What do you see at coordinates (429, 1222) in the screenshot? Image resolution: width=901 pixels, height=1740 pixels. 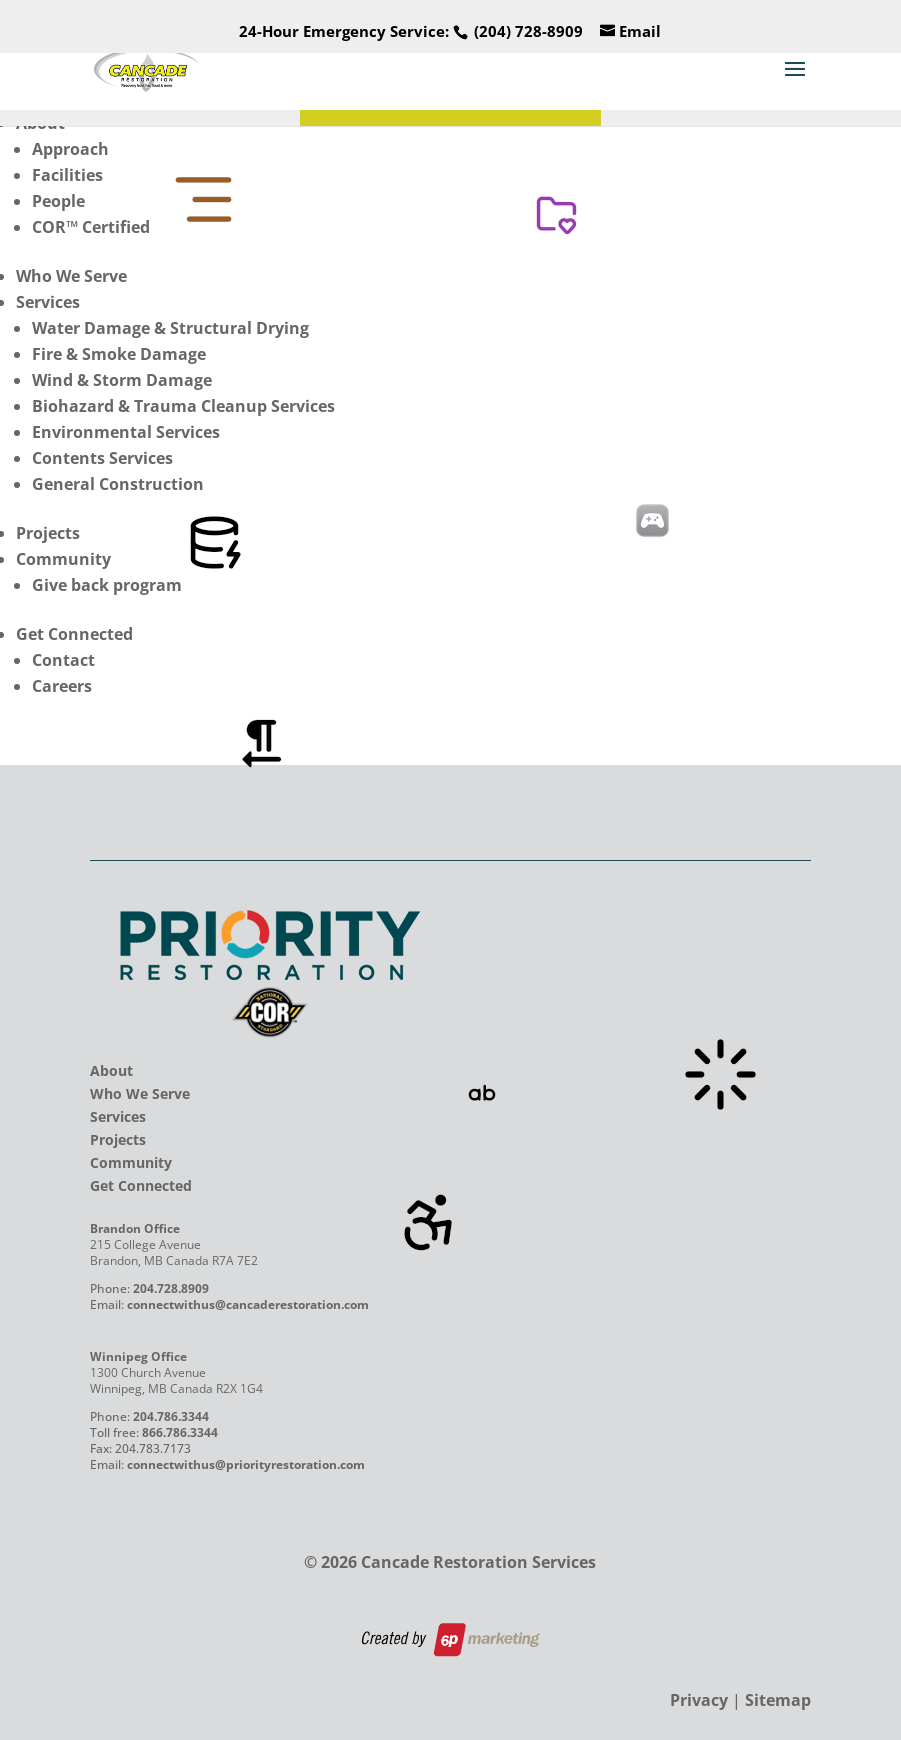 I see `access accessibility settings` at bounding box center [429, 1222].